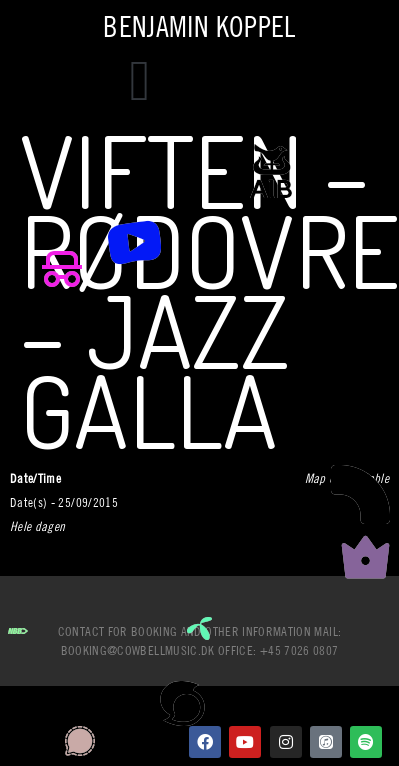  Describe the element at coordinates (271, 171) in the screenshot. I see `AIB (Allied Irish Banks) logo` at that location.